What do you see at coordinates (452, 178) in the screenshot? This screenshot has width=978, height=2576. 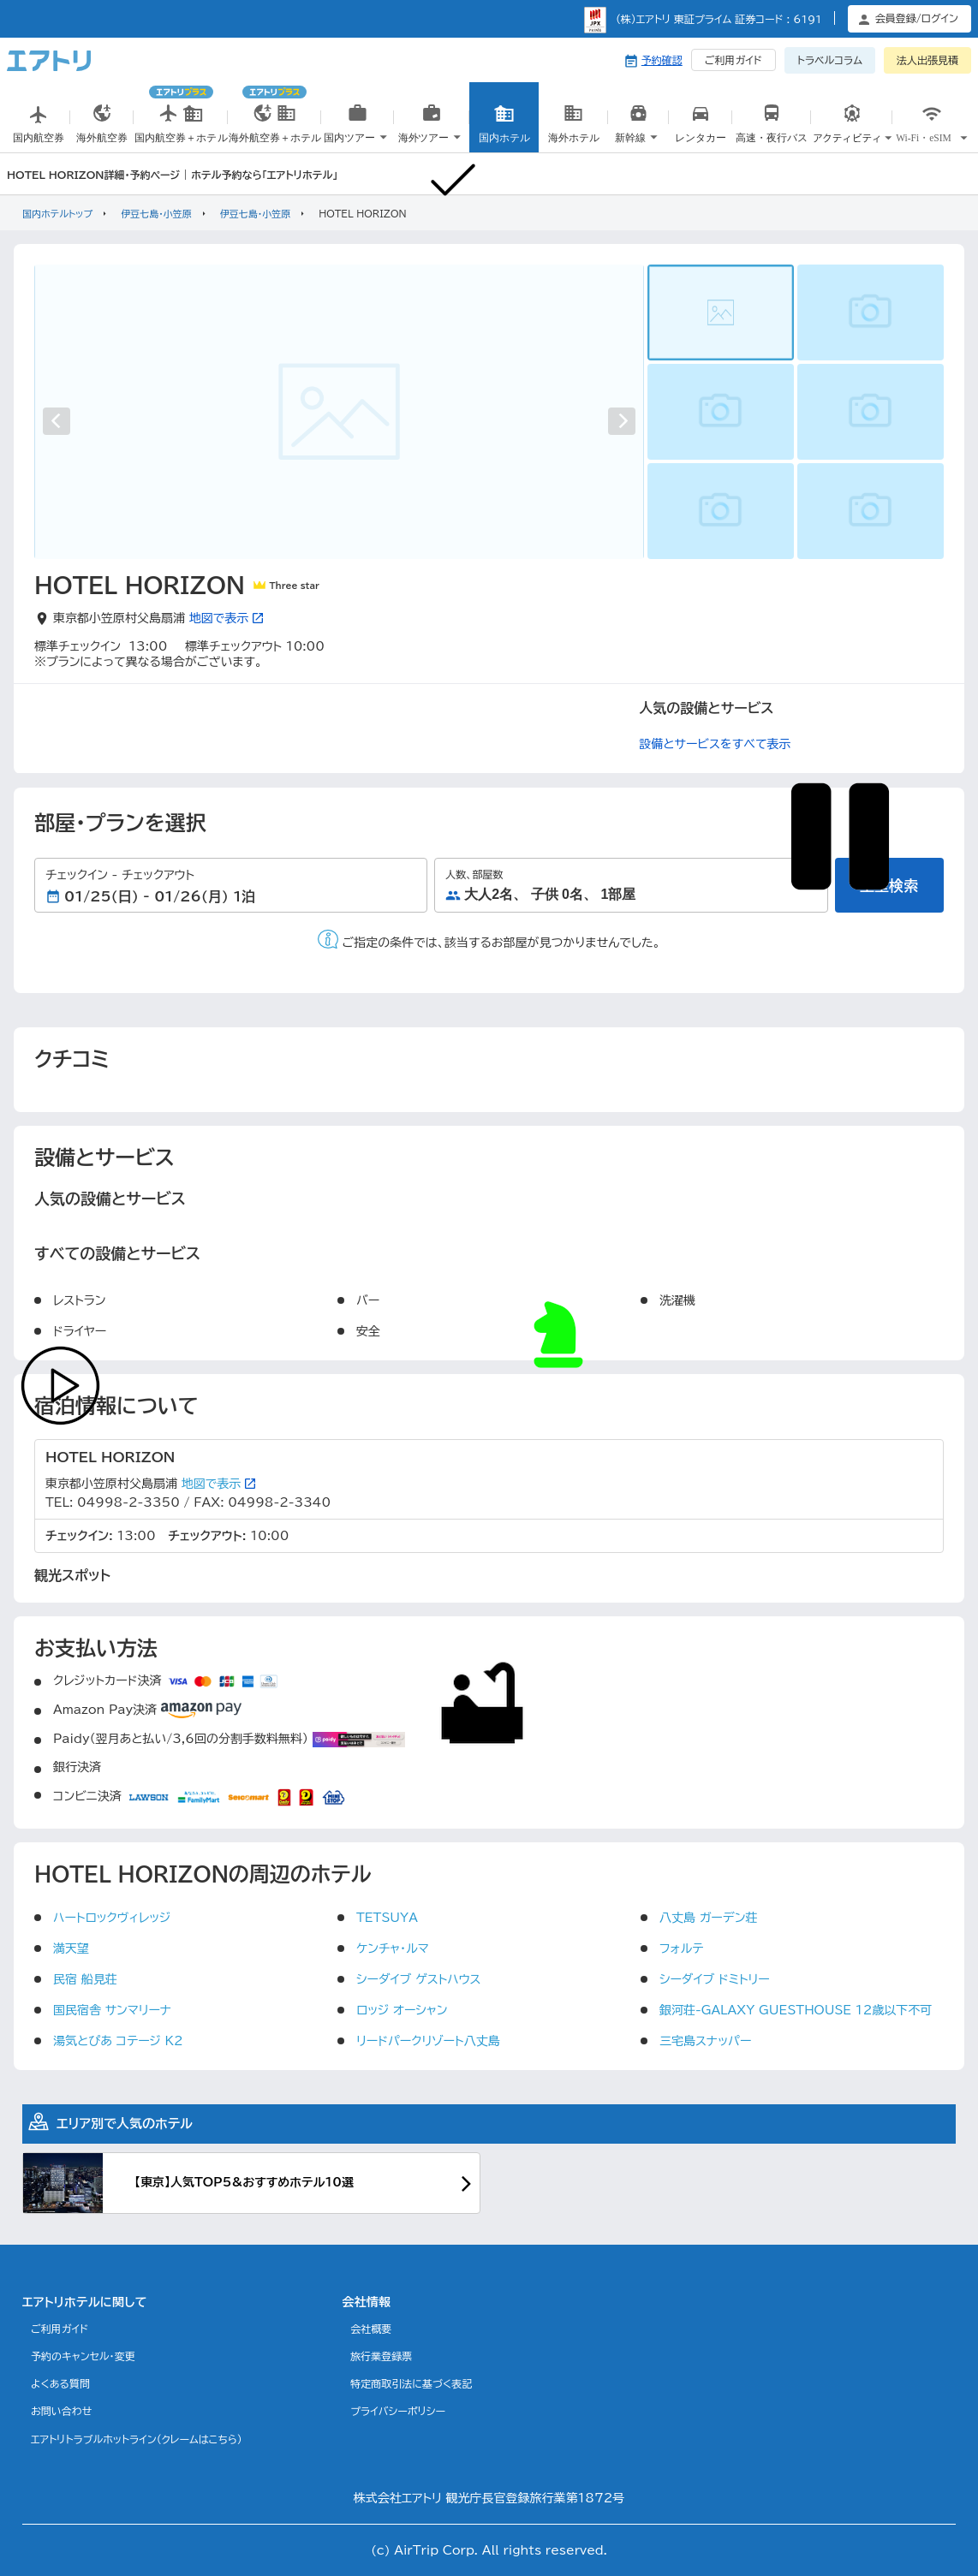 I see `confirm or submit an action` at bounding box center [452, 178].